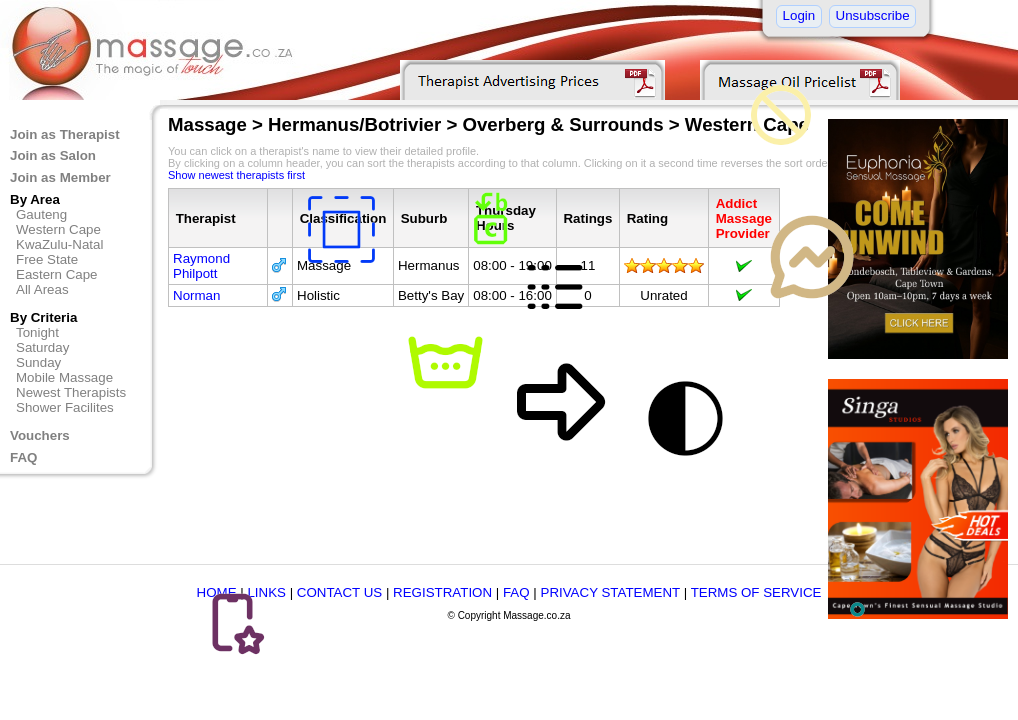 This screenshot has height=720, width=1018. What do you see at coordinates (492, 218) in the screenshot?
I see `replace selected text or content` at bounding box center [492, 218].